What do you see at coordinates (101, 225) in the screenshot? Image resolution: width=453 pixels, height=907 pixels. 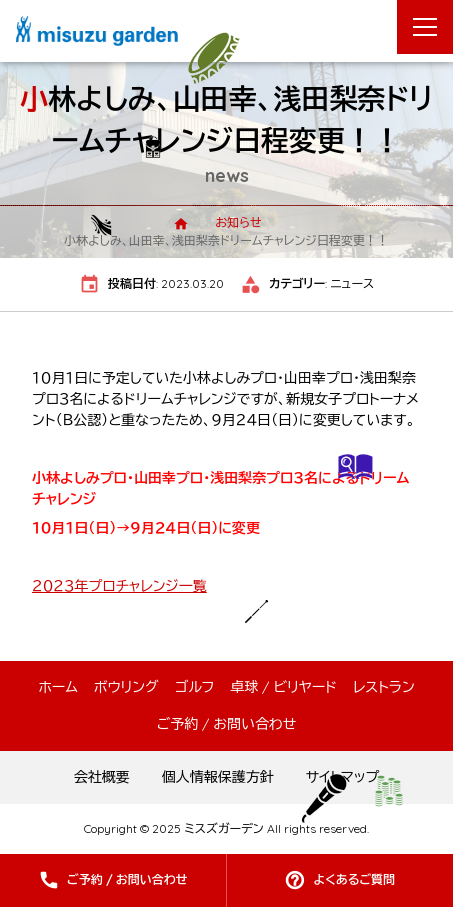 I see `indicates water or stream-related content` at bounding box center [101, 225].